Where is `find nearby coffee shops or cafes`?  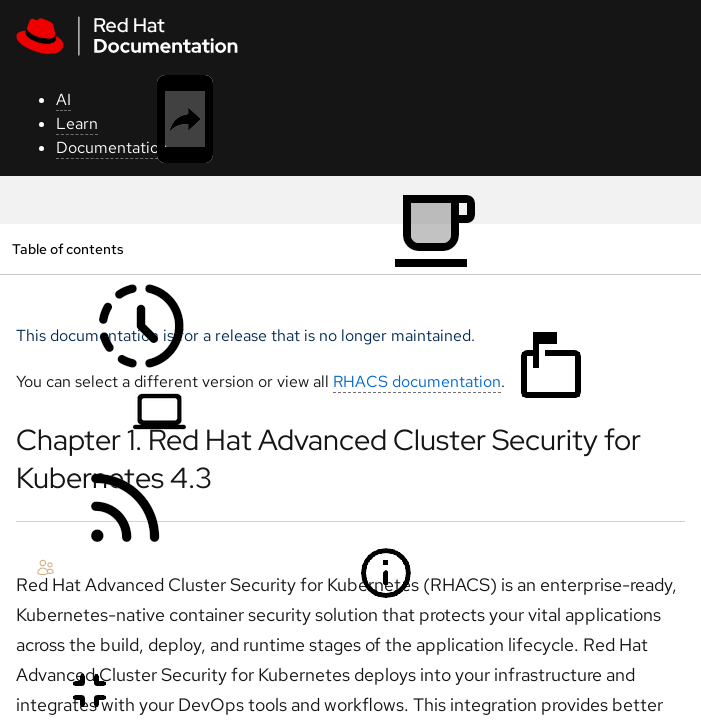
find nearby coffee shops or cafes is located at coordinates (435, 231).